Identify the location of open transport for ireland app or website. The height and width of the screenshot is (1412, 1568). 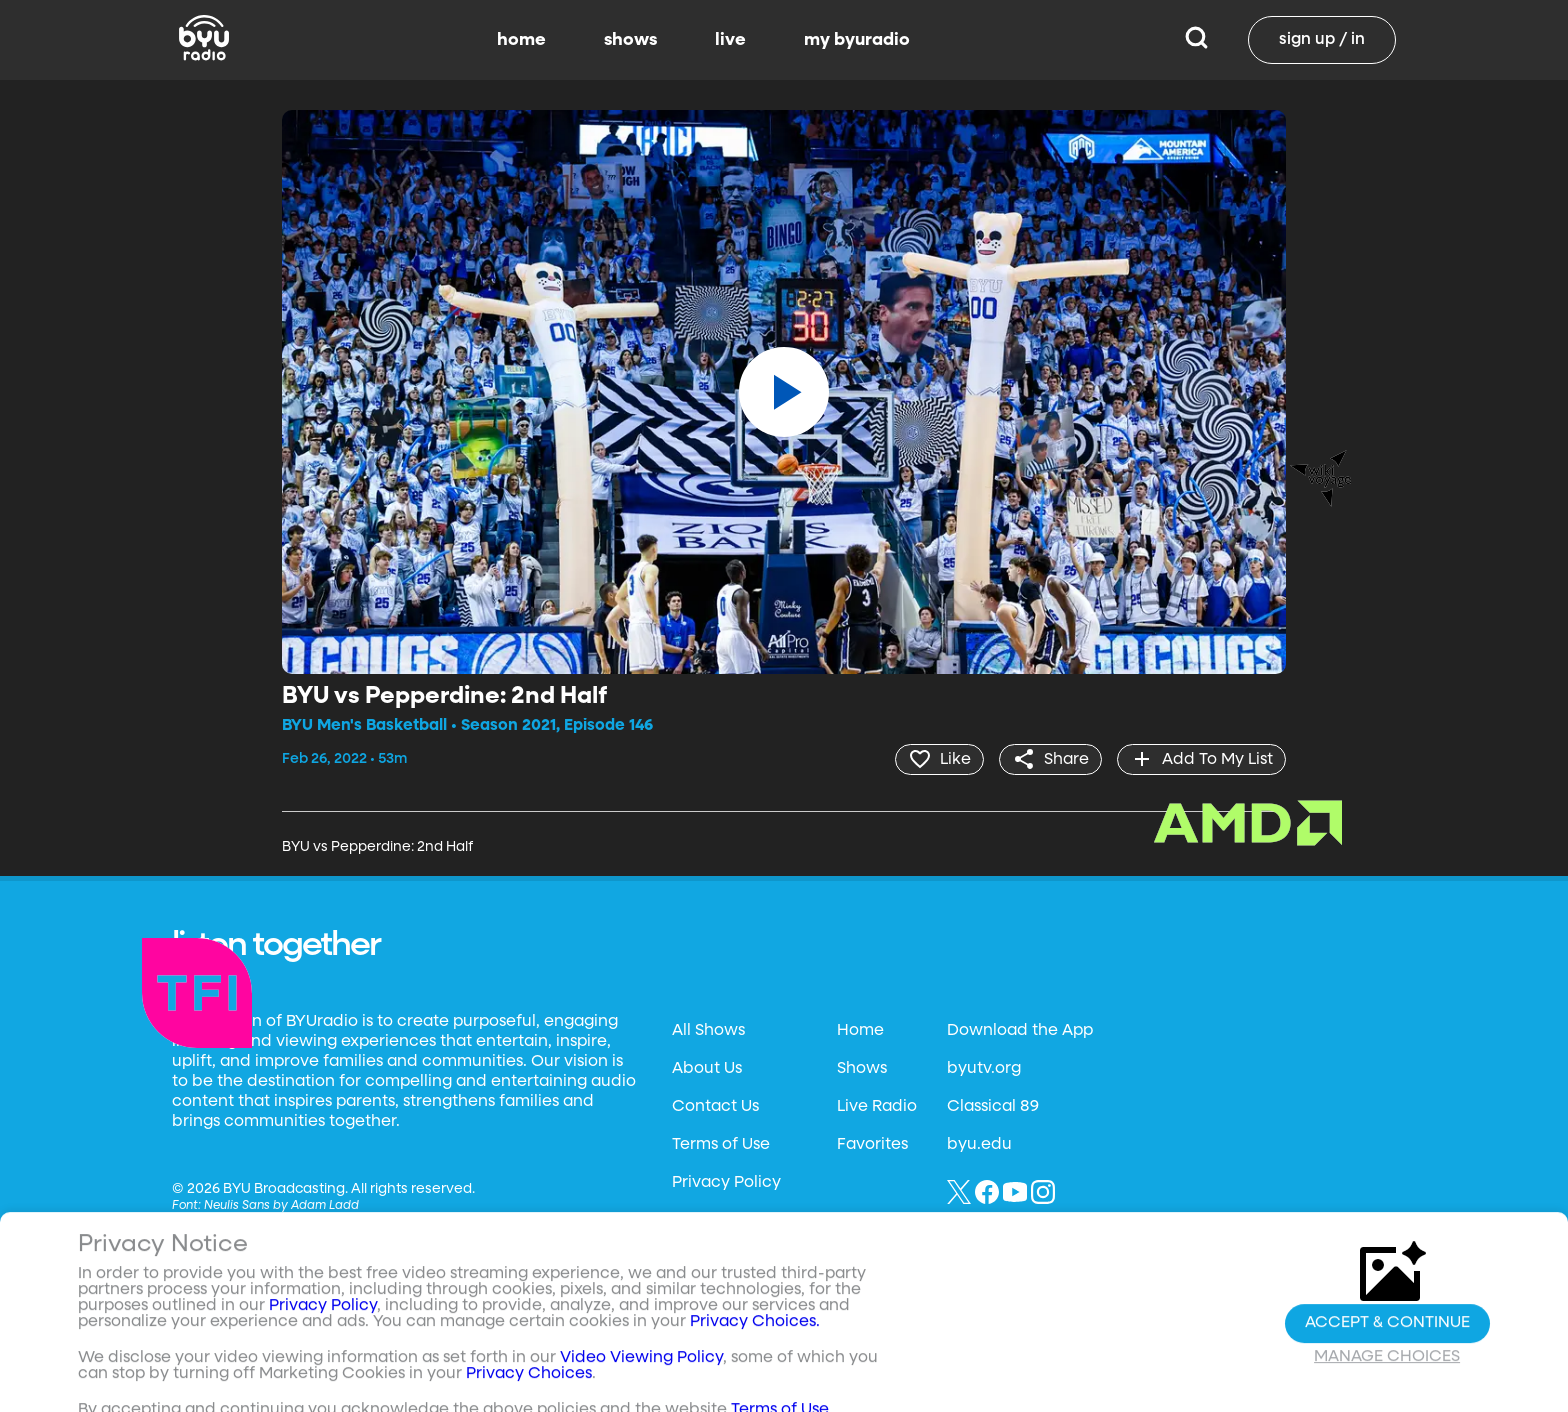
(197, 993).